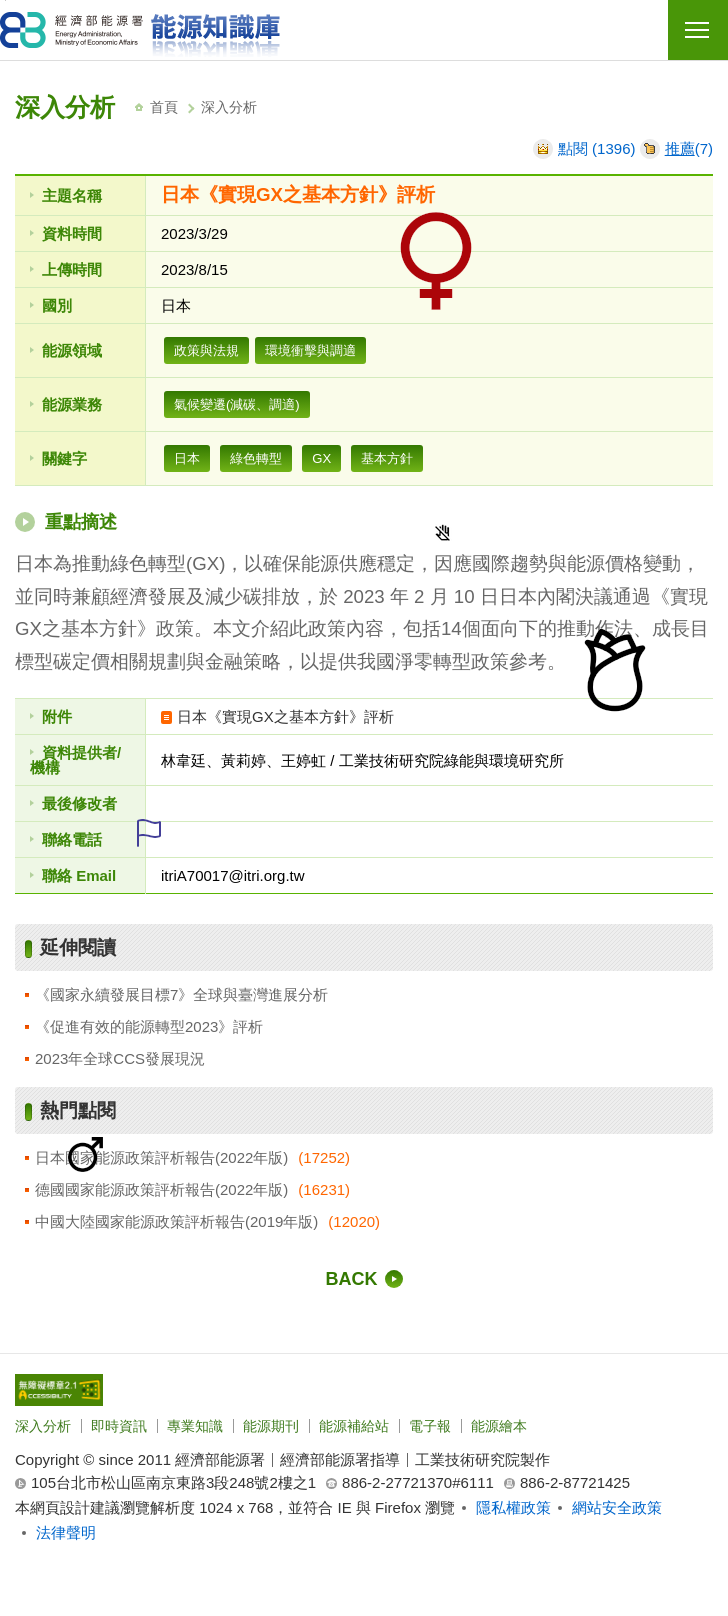  I want to click on select male gender option, so click(85, 1154).